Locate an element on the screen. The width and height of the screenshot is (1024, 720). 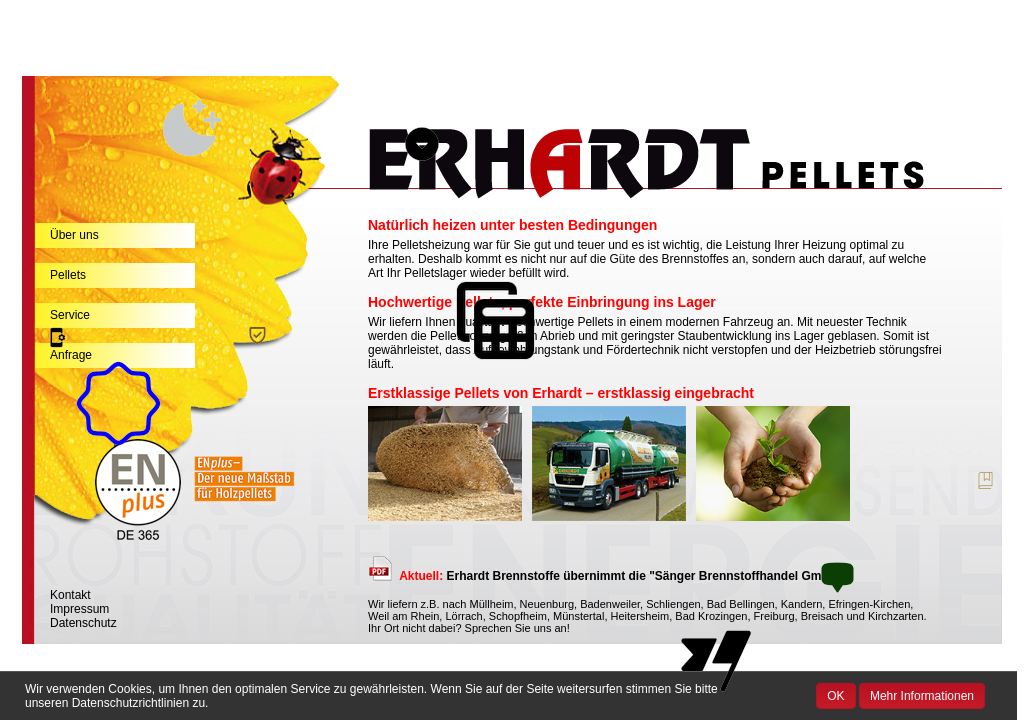
expand dropdown menu is located at coordinates (422, 144).